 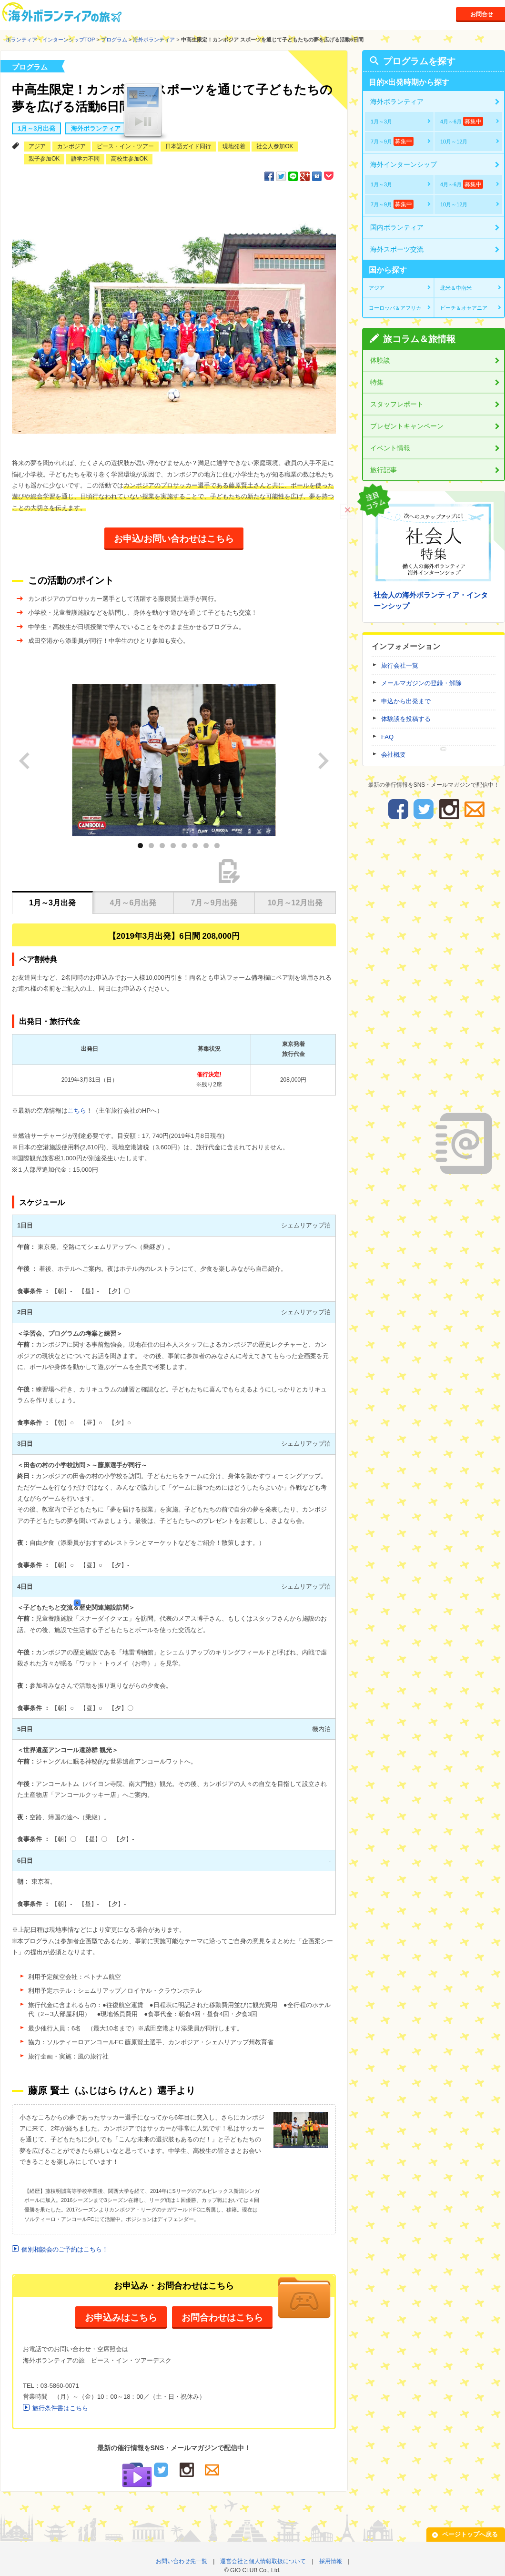 What do you see at coordinates (77, 1603) in the screenshot?
I see `open multimedia playback settings` at bounding box center [77, 1603].